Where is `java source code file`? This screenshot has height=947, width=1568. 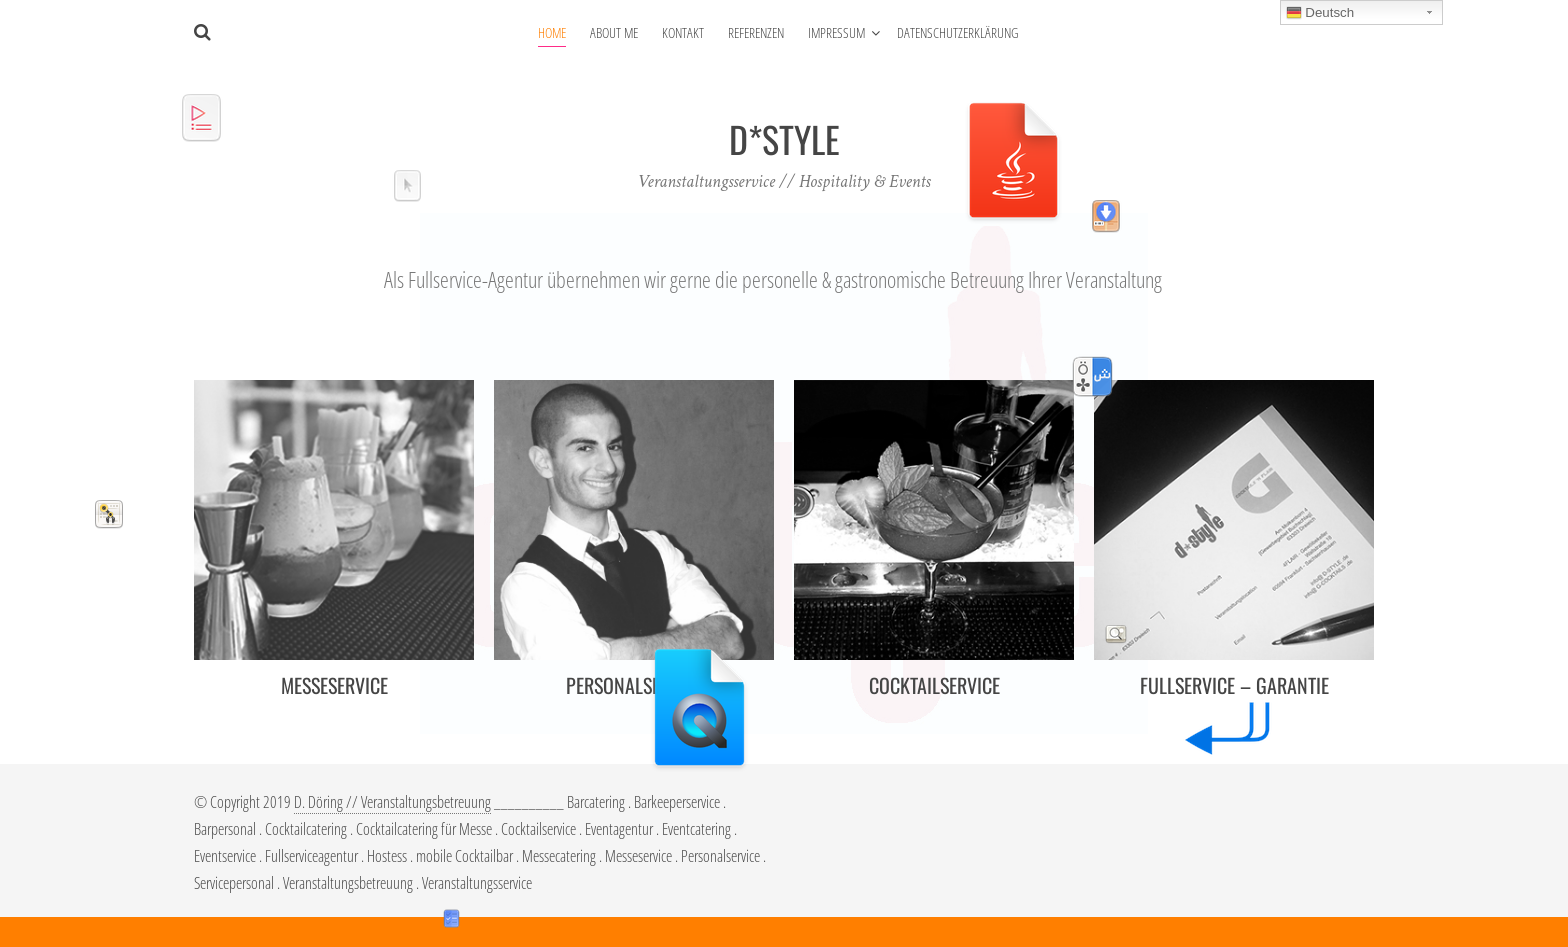 java source code file is located at coordinates (1013, 162).